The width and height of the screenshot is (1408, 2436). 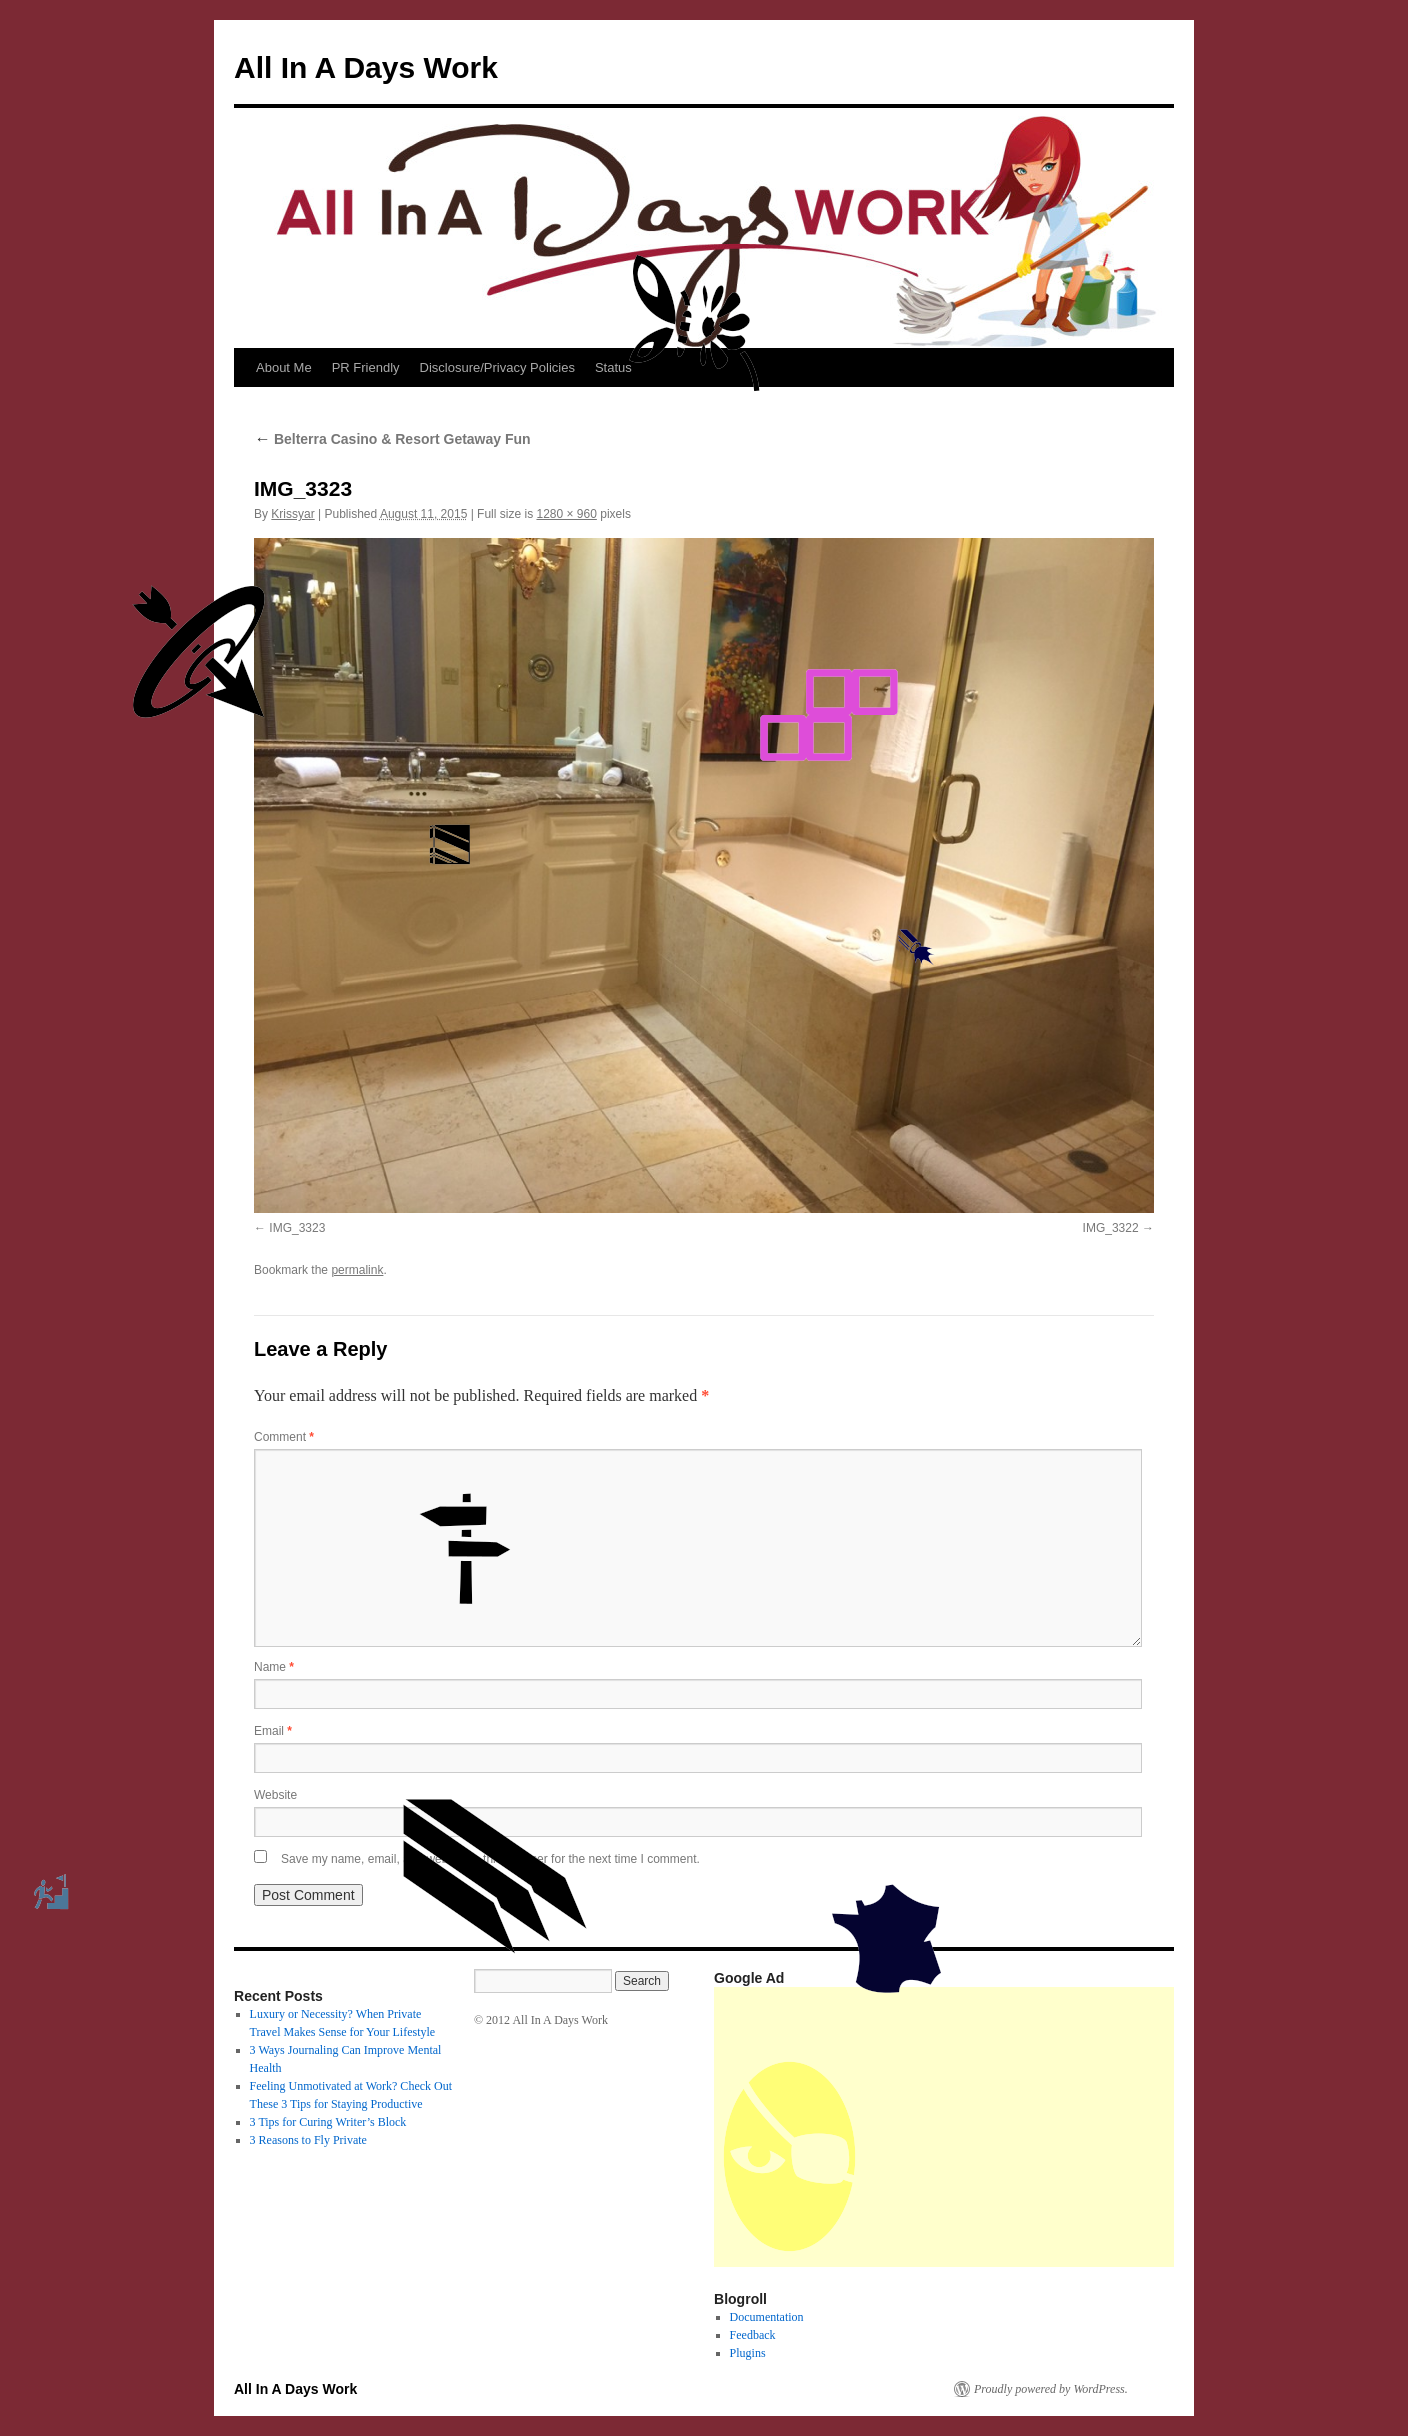 I want to click on select pirate or rogue character class, so click(x=789, y=2156).